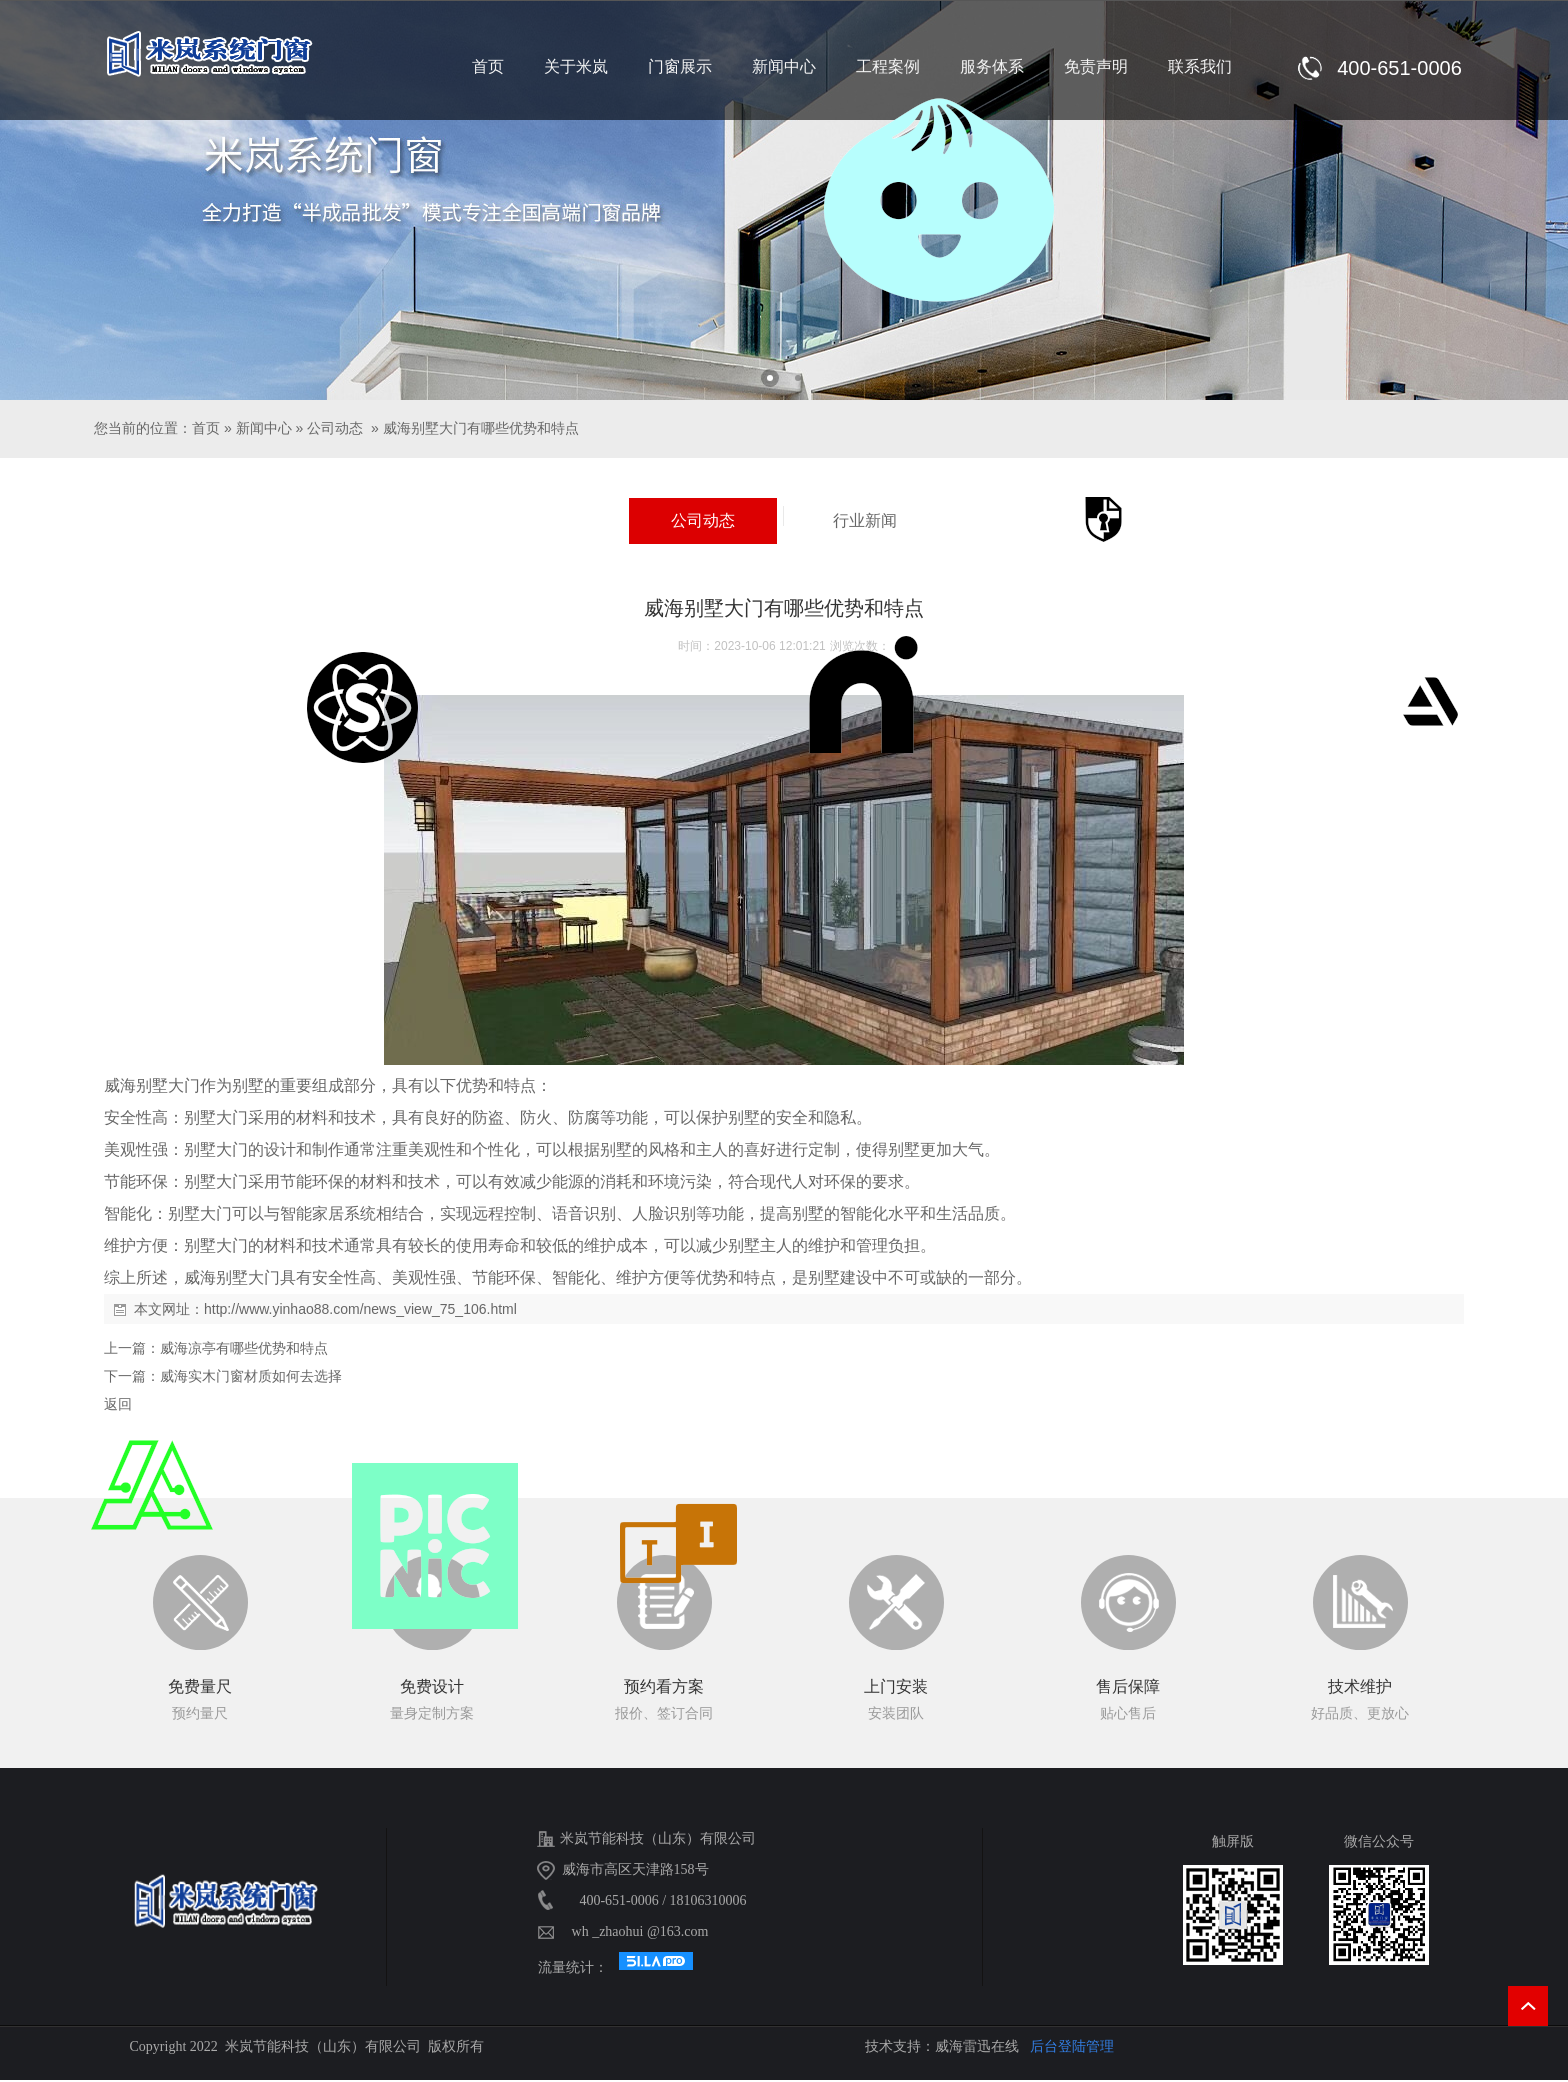  Describe the element at coordinates (678, 1543) in the screenshot. I see `open the TuneIn radio app` at that location.